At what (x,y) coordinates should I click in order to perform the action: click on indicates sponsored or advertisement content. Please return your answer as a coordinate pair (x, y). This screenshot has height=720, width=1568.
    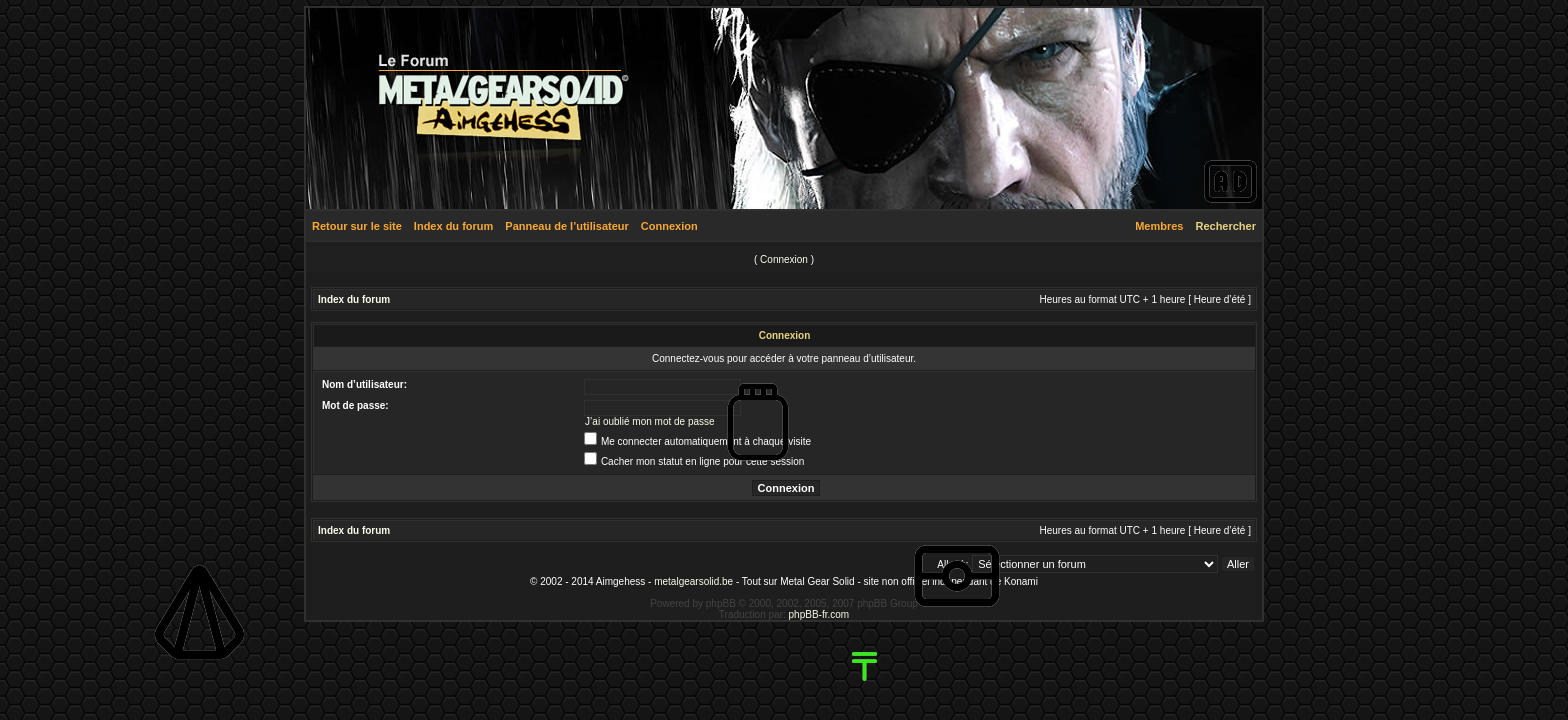
    Looking at the image, I should click on (1230, 181).